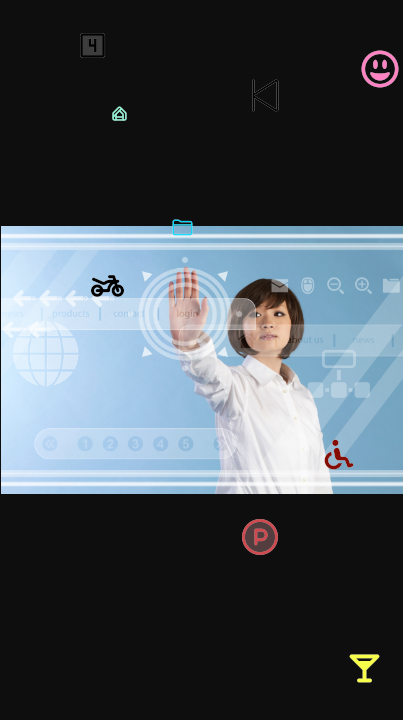 The width and height of the screenshot is (403, 720). Describe the element at coordinates (107, 286) in the screenshot. I see `select motorcycle as vehicle type` at that location.